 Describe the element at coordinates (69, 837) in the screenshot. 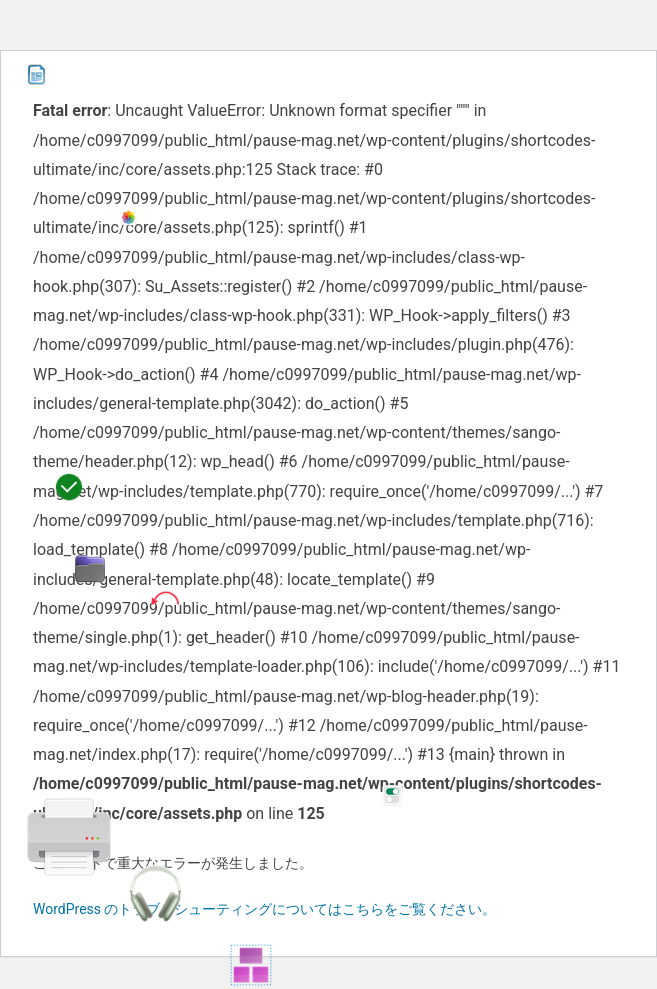

I see `print the current document` at that location.